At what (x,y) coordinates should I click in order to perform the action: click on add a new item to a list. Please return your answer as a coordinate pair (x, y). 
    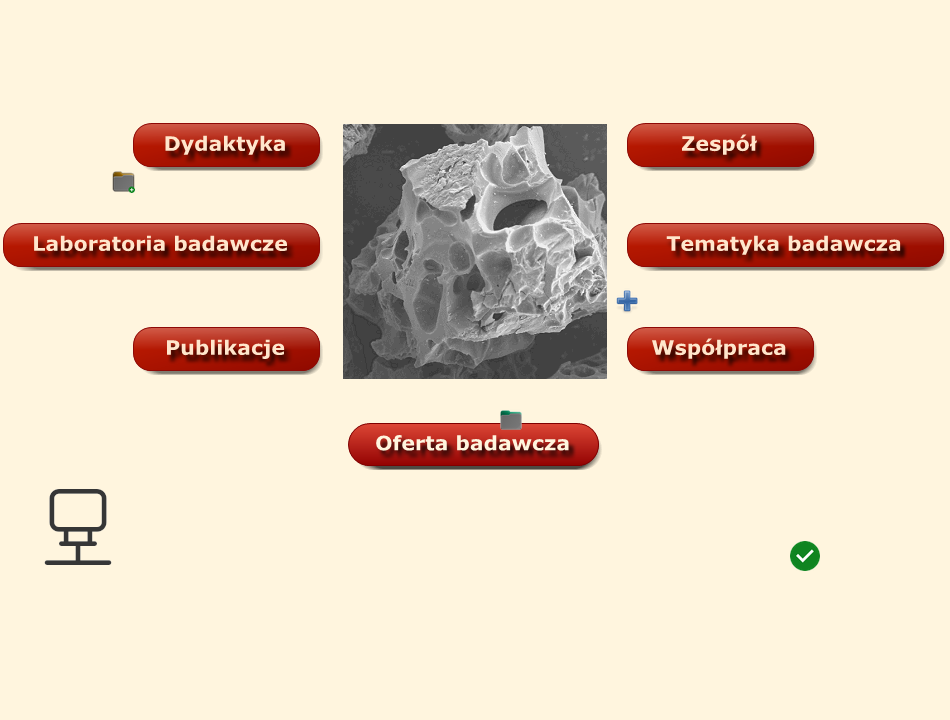
    Looking at the image, I should click on (626, 301).